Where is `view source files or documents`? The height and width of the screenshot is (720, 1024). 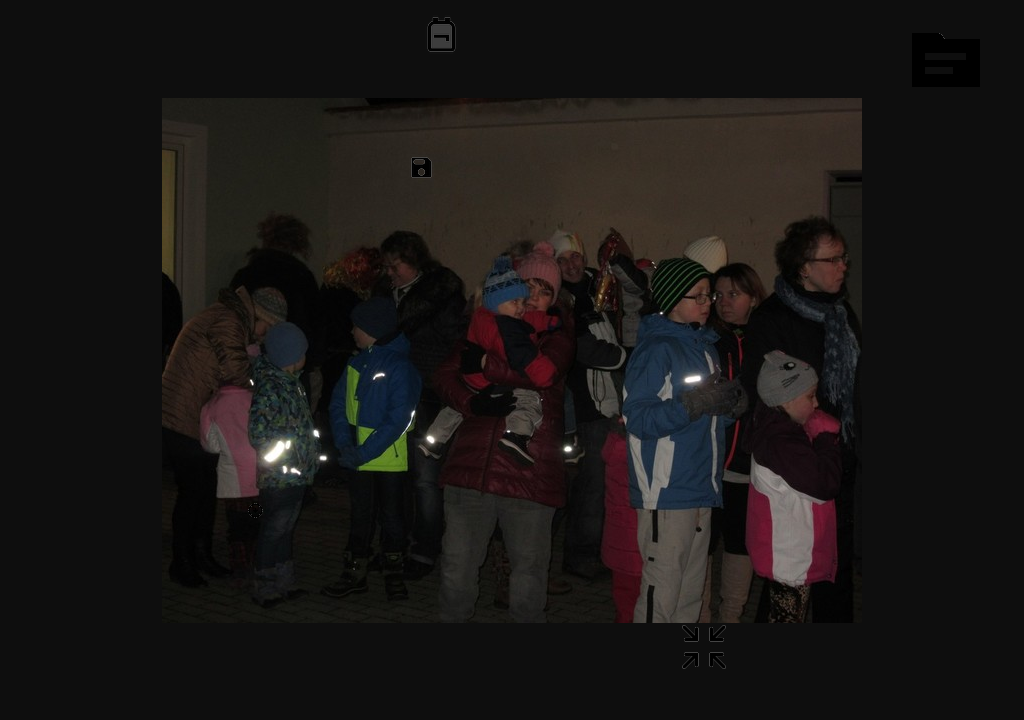
view source files or documents is located at coordinates (946, 60).